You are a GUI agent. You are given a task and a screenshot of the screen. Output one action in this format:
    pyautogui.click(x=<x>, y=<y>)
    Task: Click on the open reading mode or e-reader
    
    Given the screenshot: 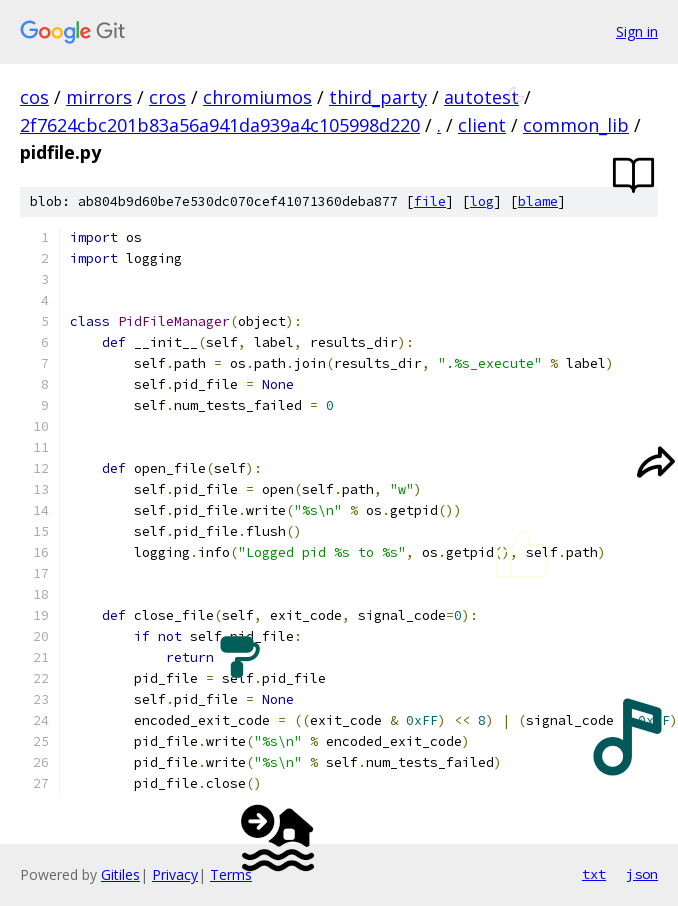 What is the action you would take?
    pyautogui.click(x=633, y=172)
    